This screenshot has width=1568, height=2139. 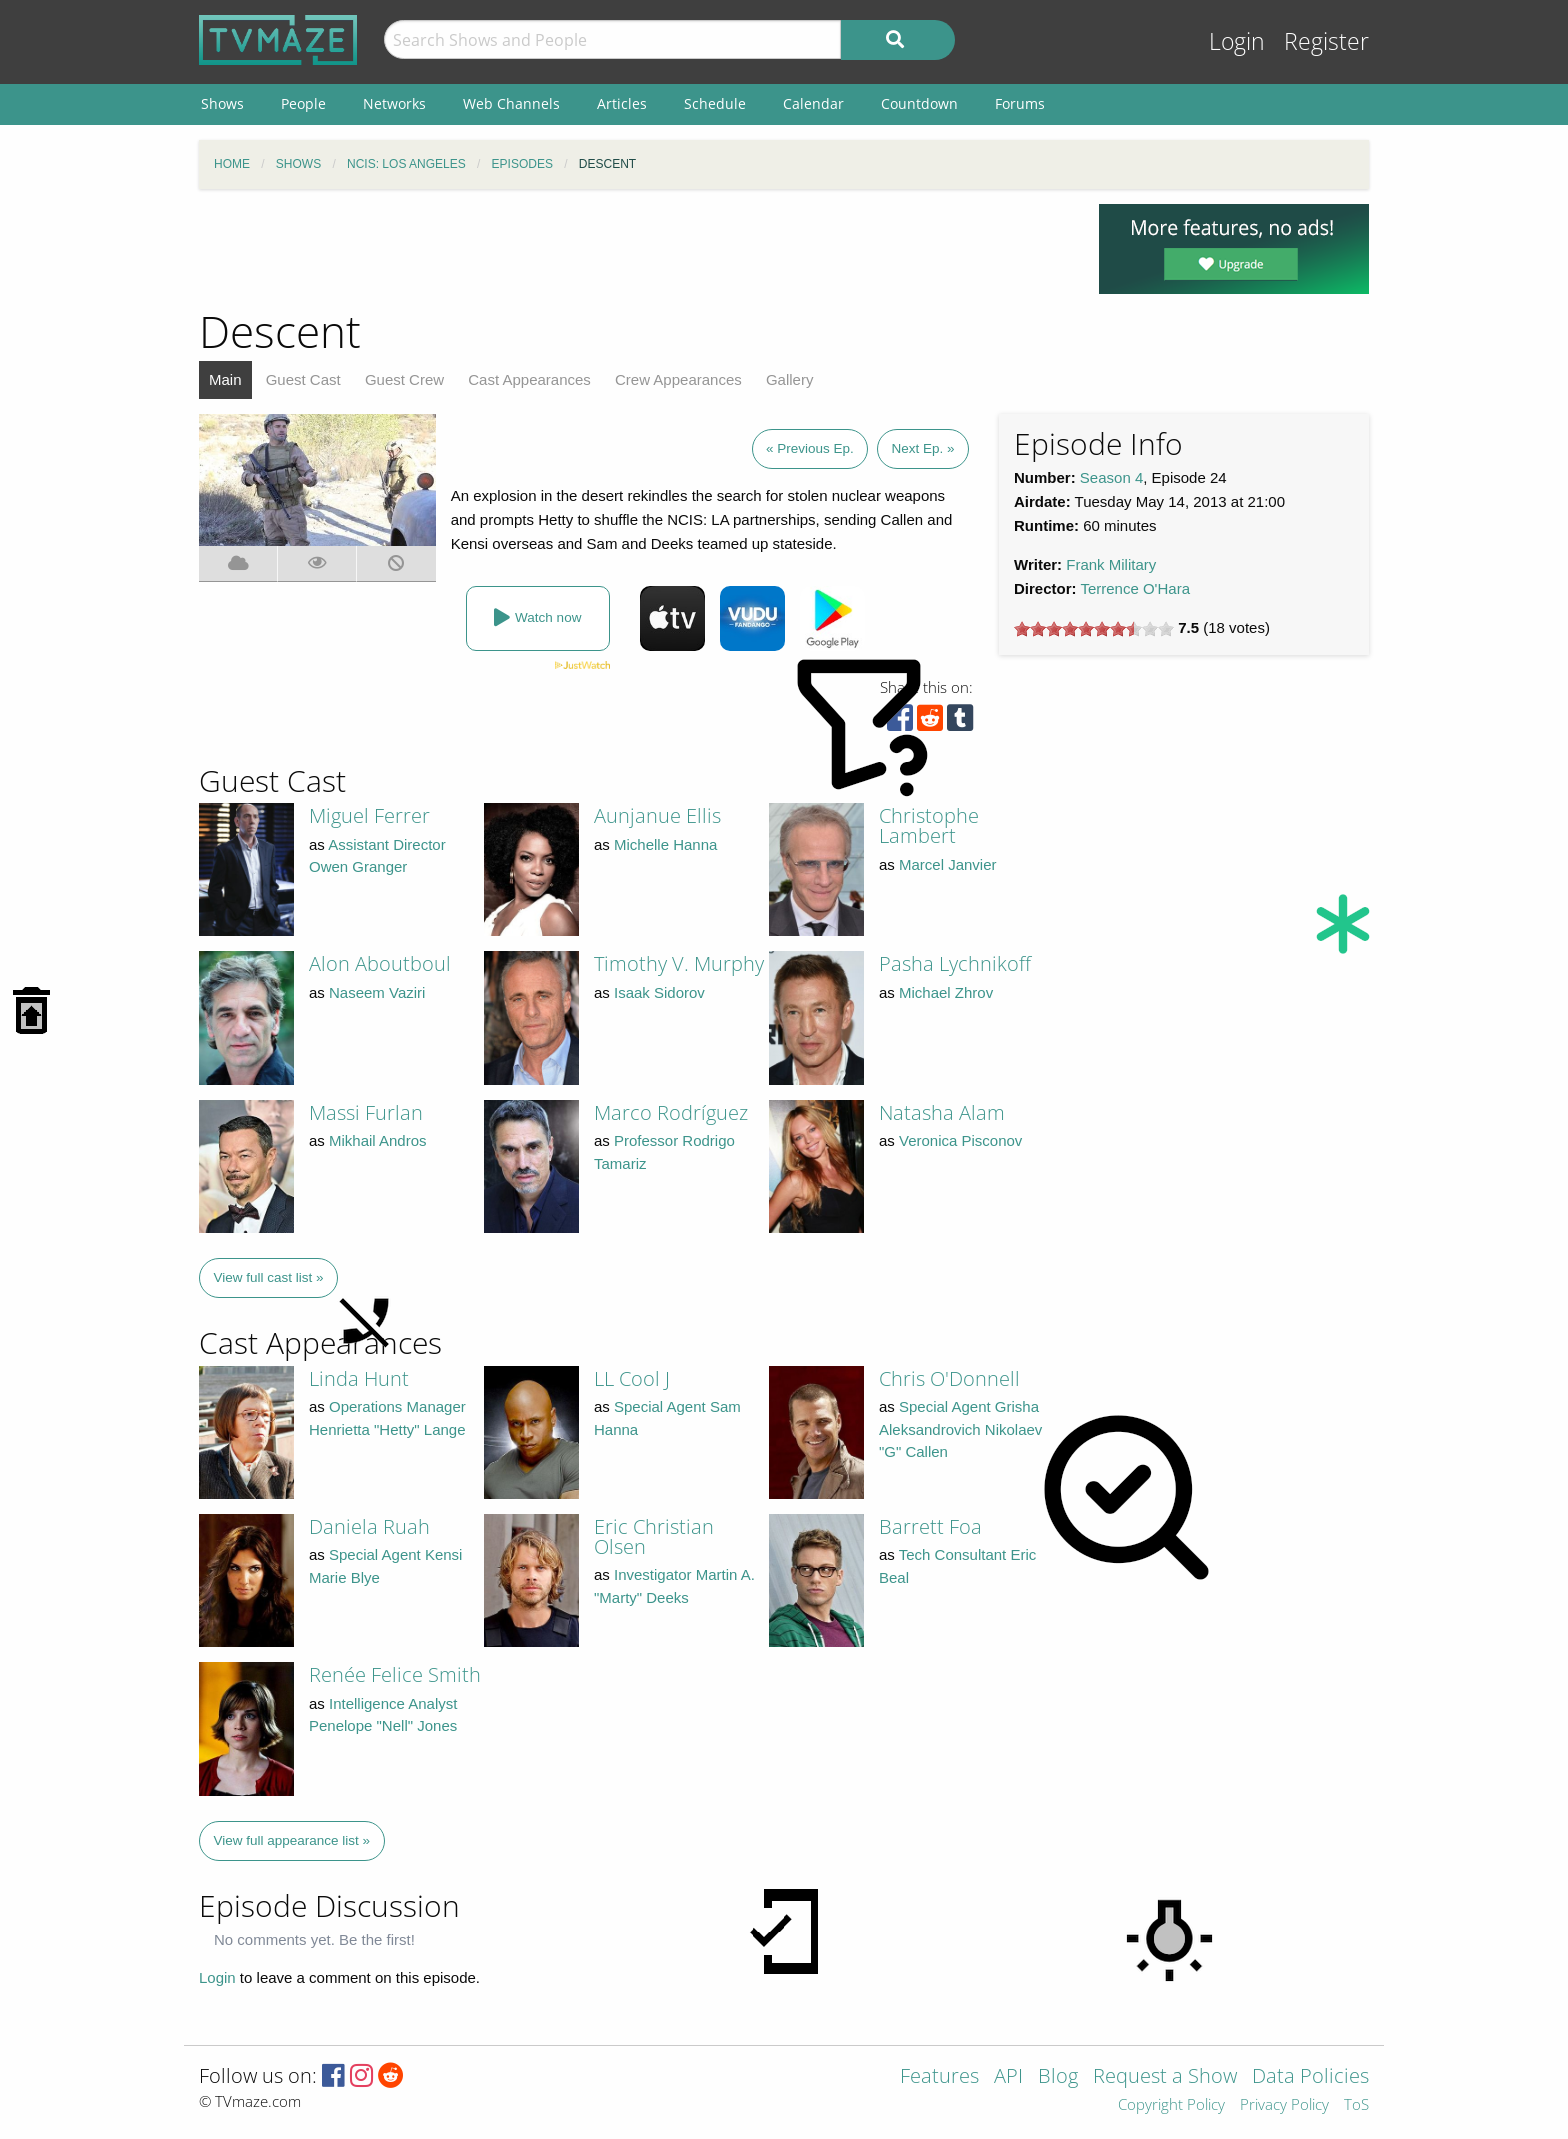 What do you see at coordinates (31, 1010) in the screenshot?
I see `restore a deleted item from trash` at bounding box center [31, 1010].